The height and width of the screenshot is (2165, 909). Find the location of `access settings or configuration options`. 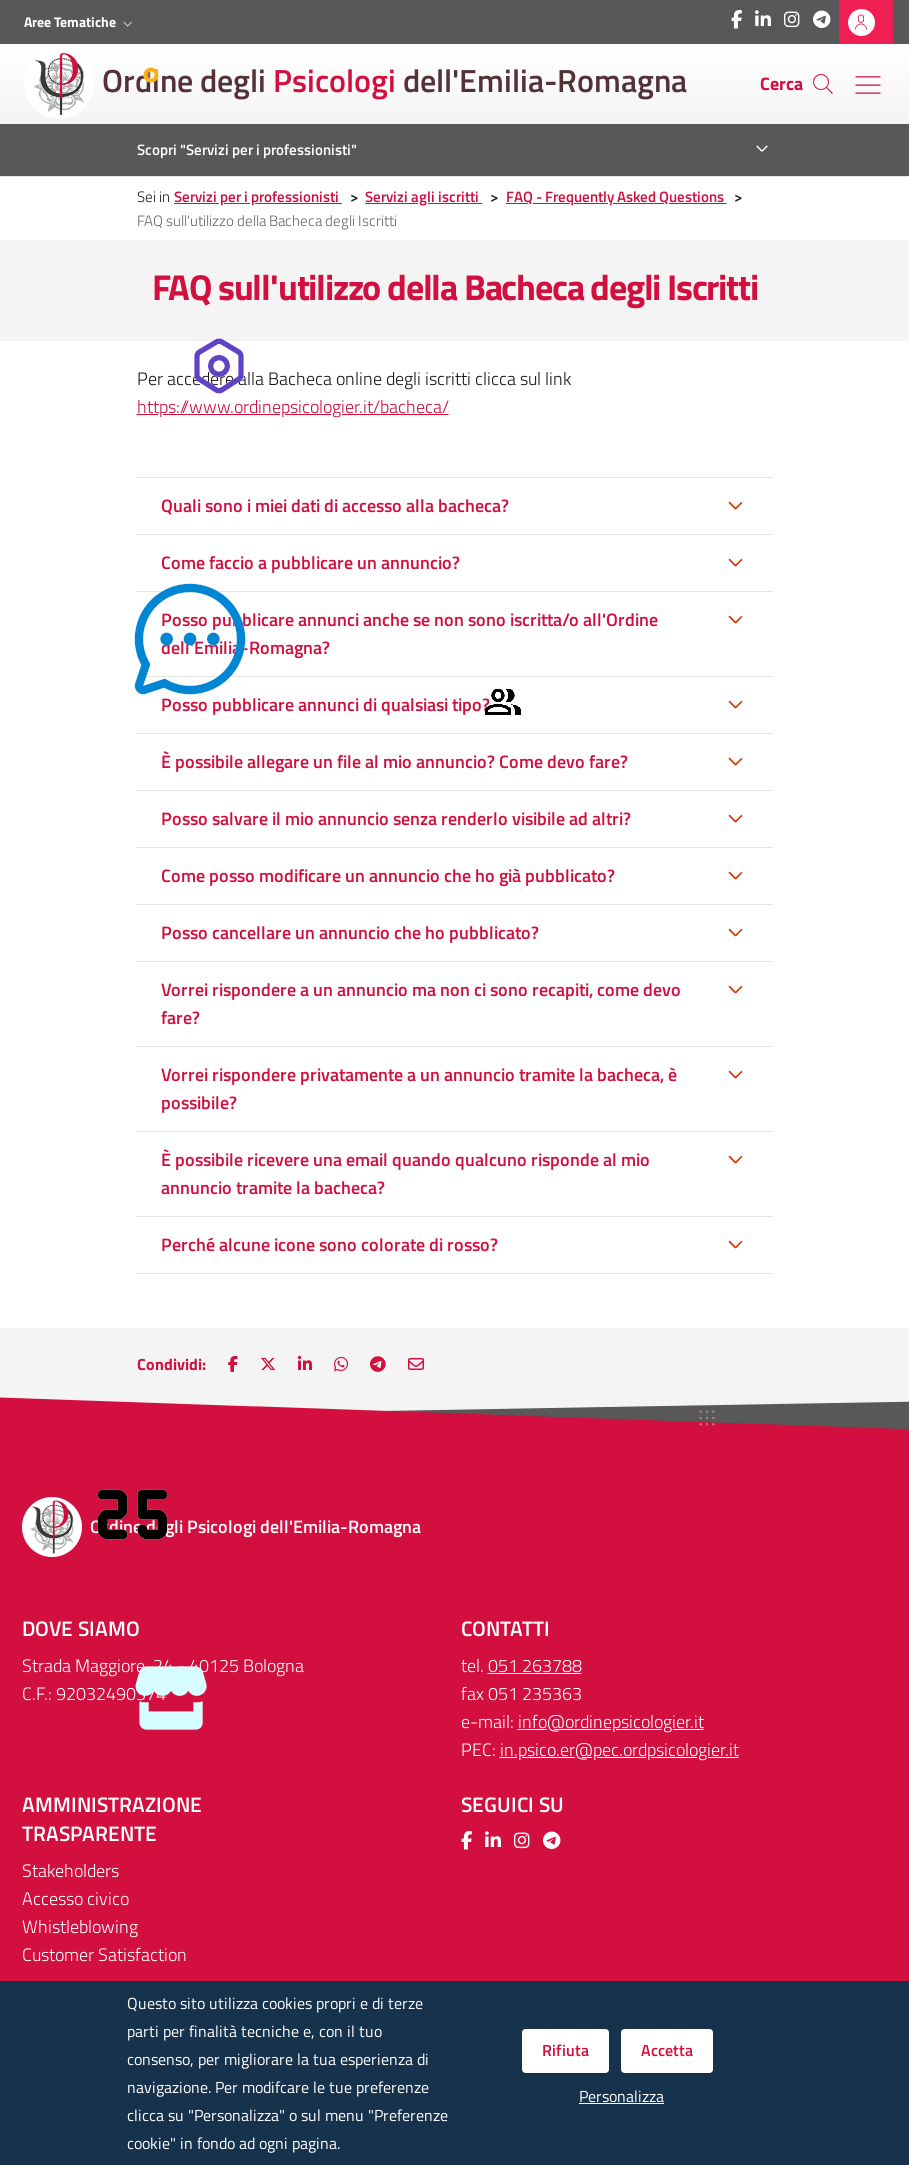

access settings or configuration options is located at coordinates (219, 366).